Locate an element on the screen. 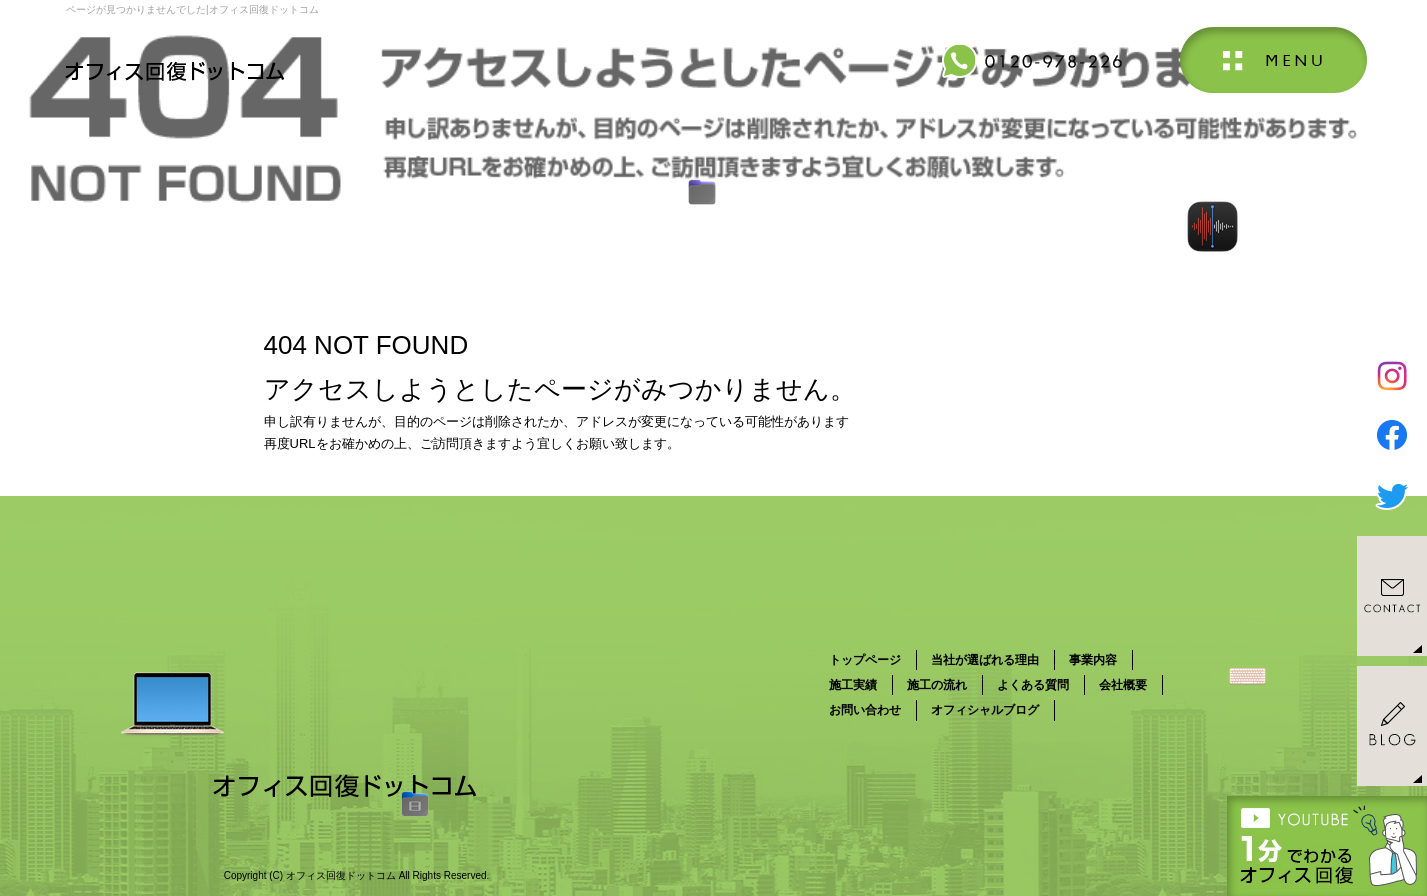 This screenshot has width=1427, height=896. represents a macbook device in system settings is located at coordinates (172, 694).